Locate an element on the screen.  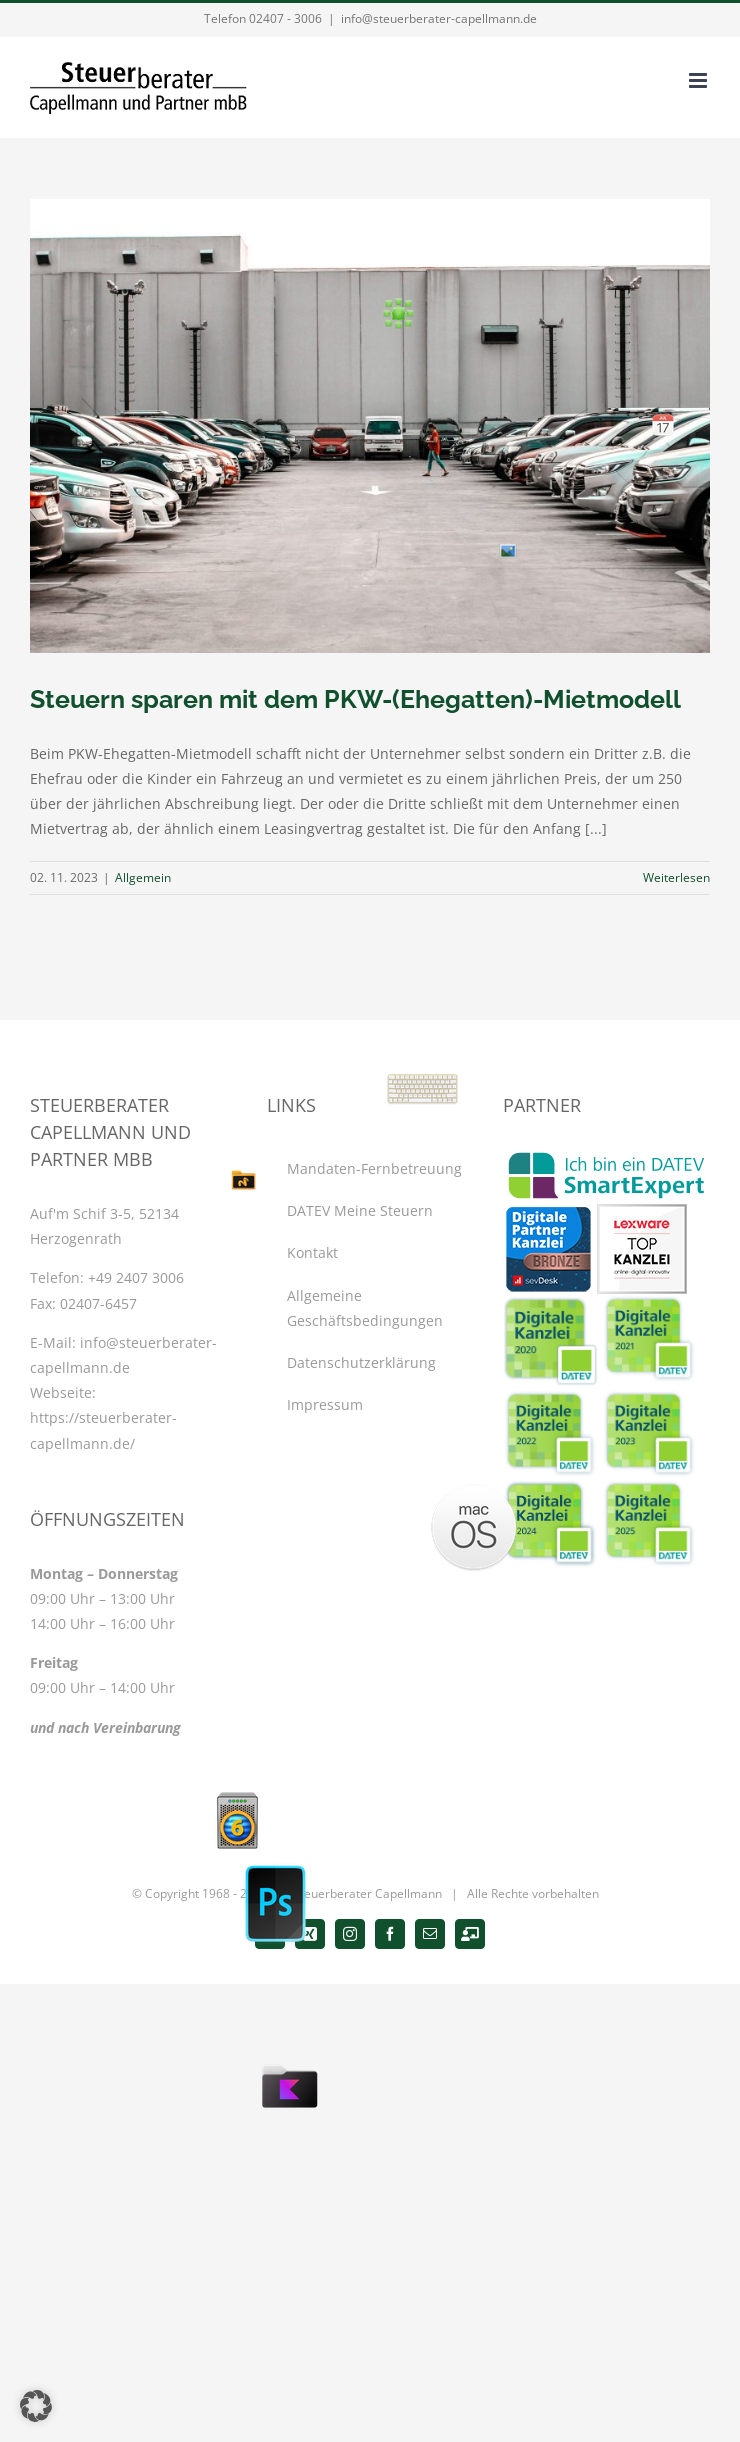
open the Modo 3D modeling application folder is located at coordinates (243, 1180).